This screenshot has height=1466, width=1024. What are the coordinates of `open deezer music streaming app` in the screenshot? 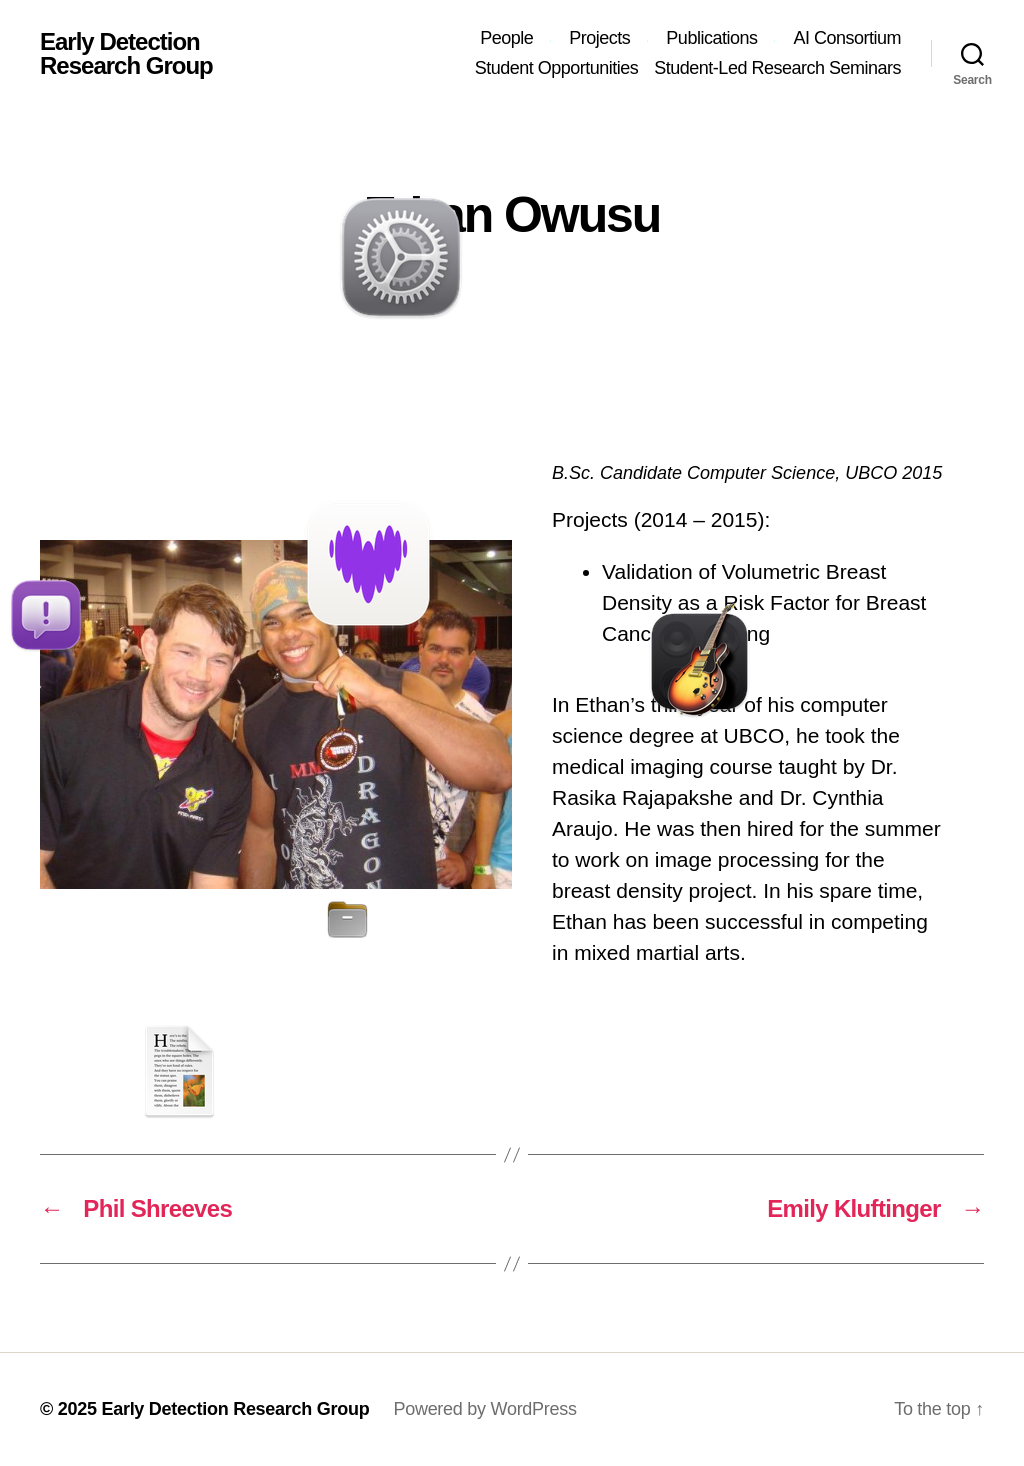 It's located at (368, 564).